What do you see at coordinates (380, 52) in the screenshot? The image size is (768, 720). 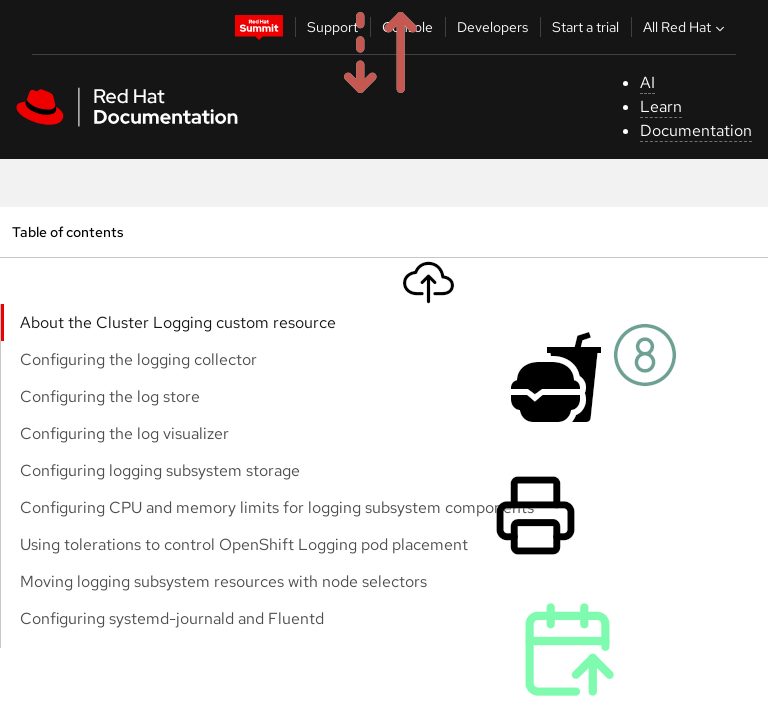 I see `upload or transfer data upward` at bounding box center [380, 52].